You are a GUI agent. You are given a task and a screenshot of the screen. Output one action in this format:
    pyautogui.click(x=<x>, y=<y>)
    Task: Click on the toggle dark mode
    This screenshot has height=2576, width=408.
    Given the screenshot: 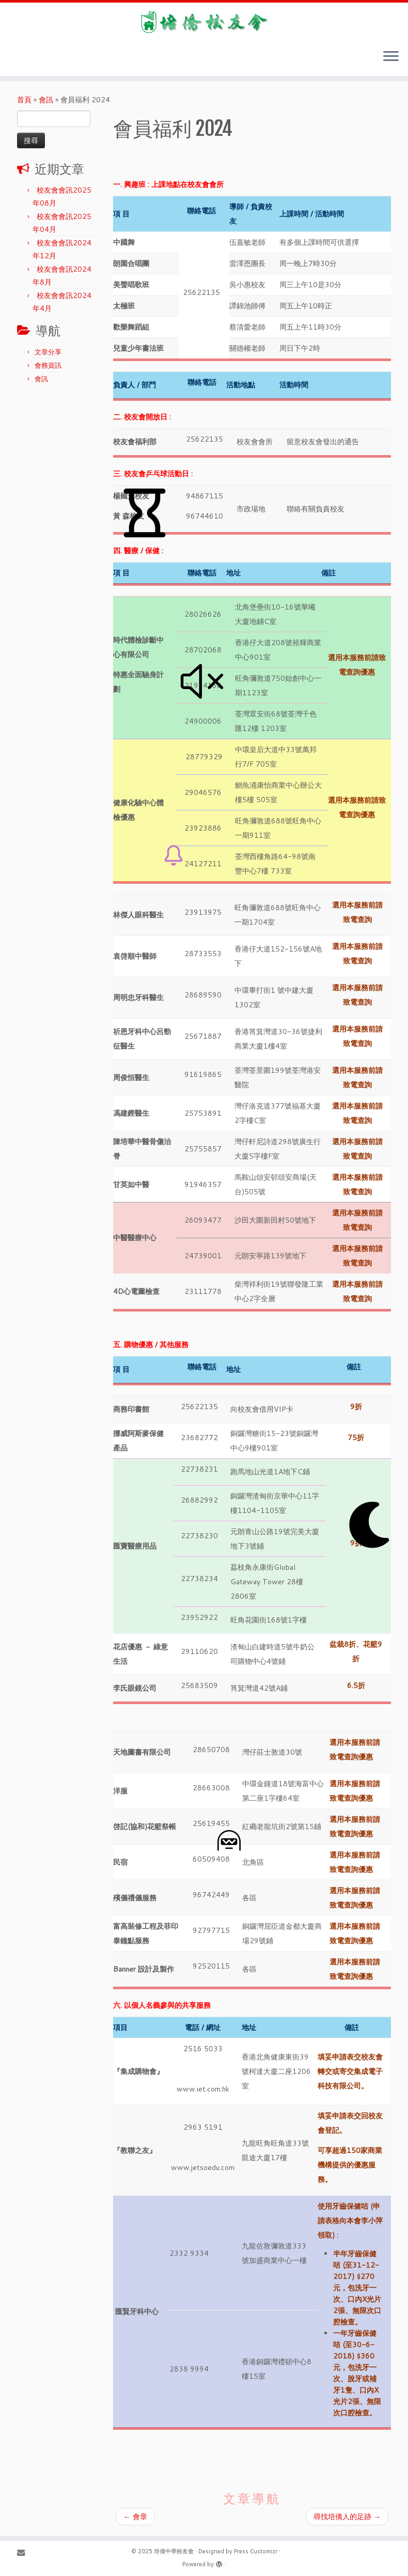 What is the action you would take?
    pyautogui.click(x=372, y=1525)
    